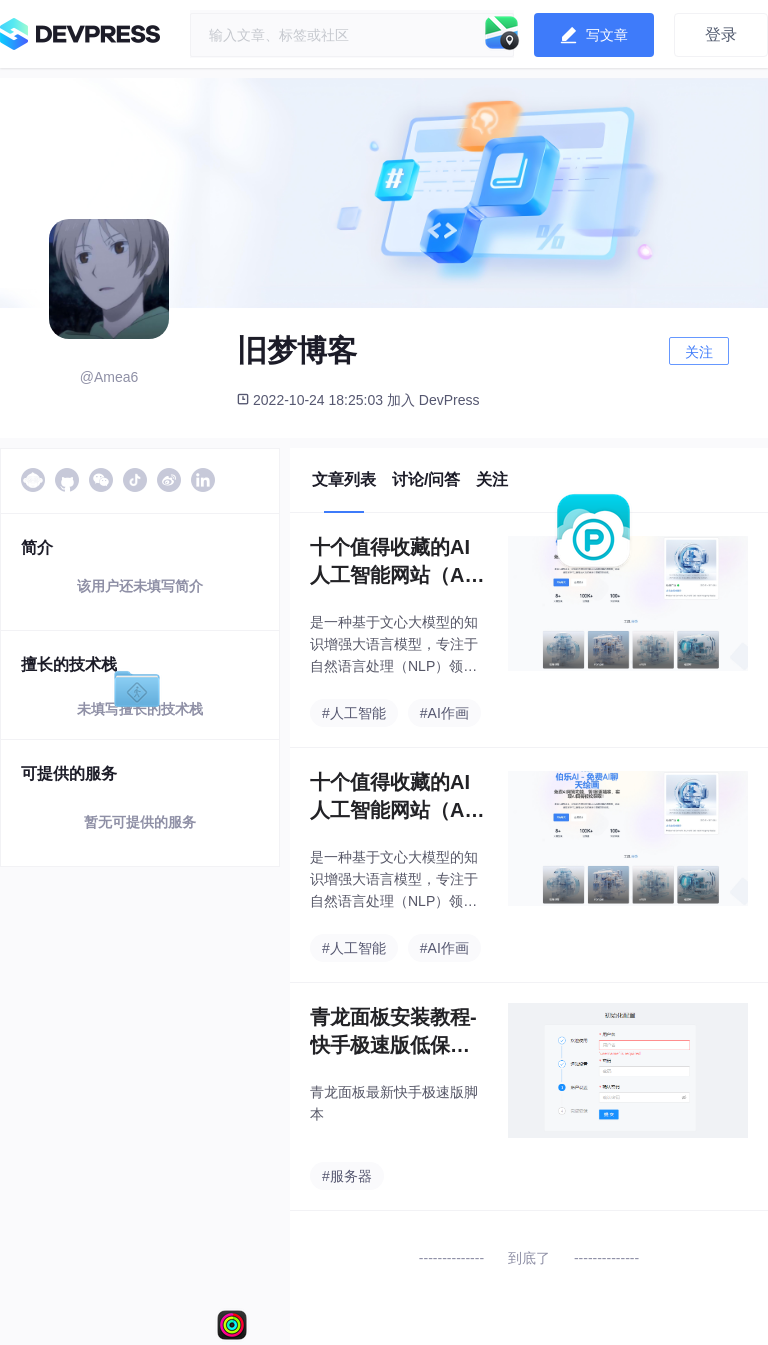 The height and width of the screenshot is (1345, 768). Describe the element at coordinates (232, 1325) in the screenshot. I see `open the Fitness app` at that location.